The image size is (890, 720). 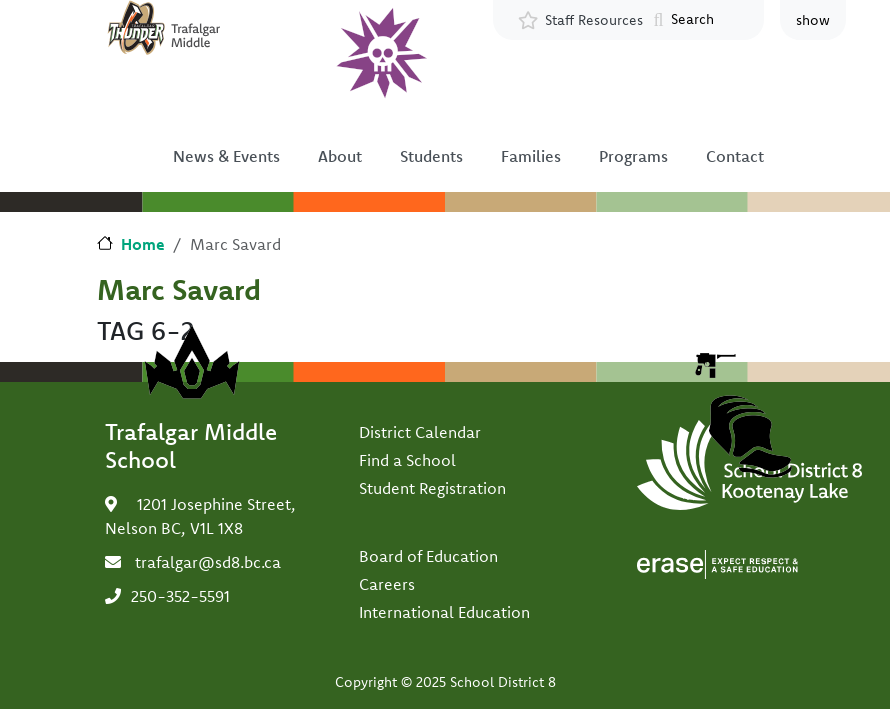 What do you see at coordinates (750, 437) in the screenshot?
I see `bread or bakery item in a cooking game` at bounding box center [750, 437].